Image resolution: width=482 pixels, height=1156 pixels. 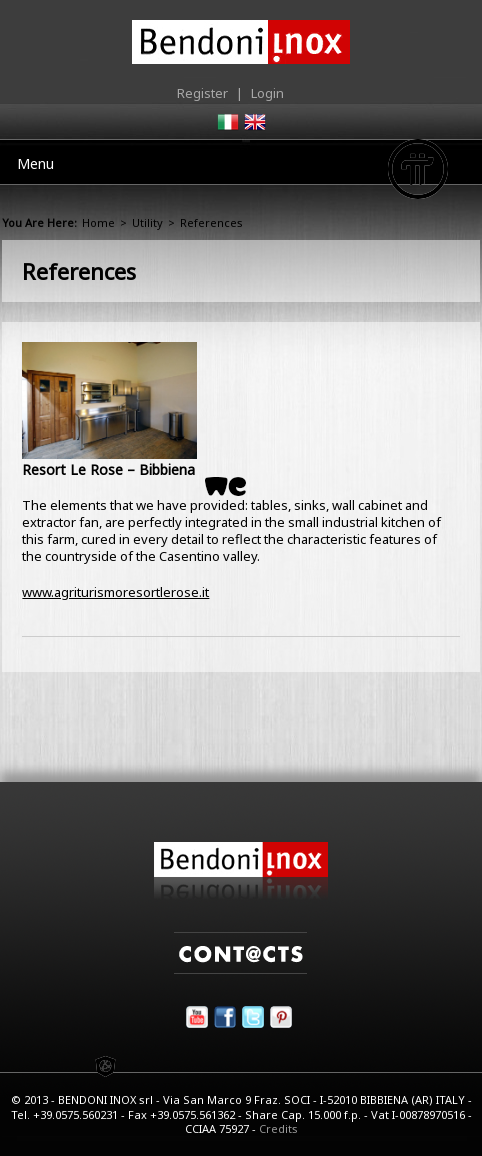 I want to click on jsDelivr CDN service logo, so click(x=105, y=1066).